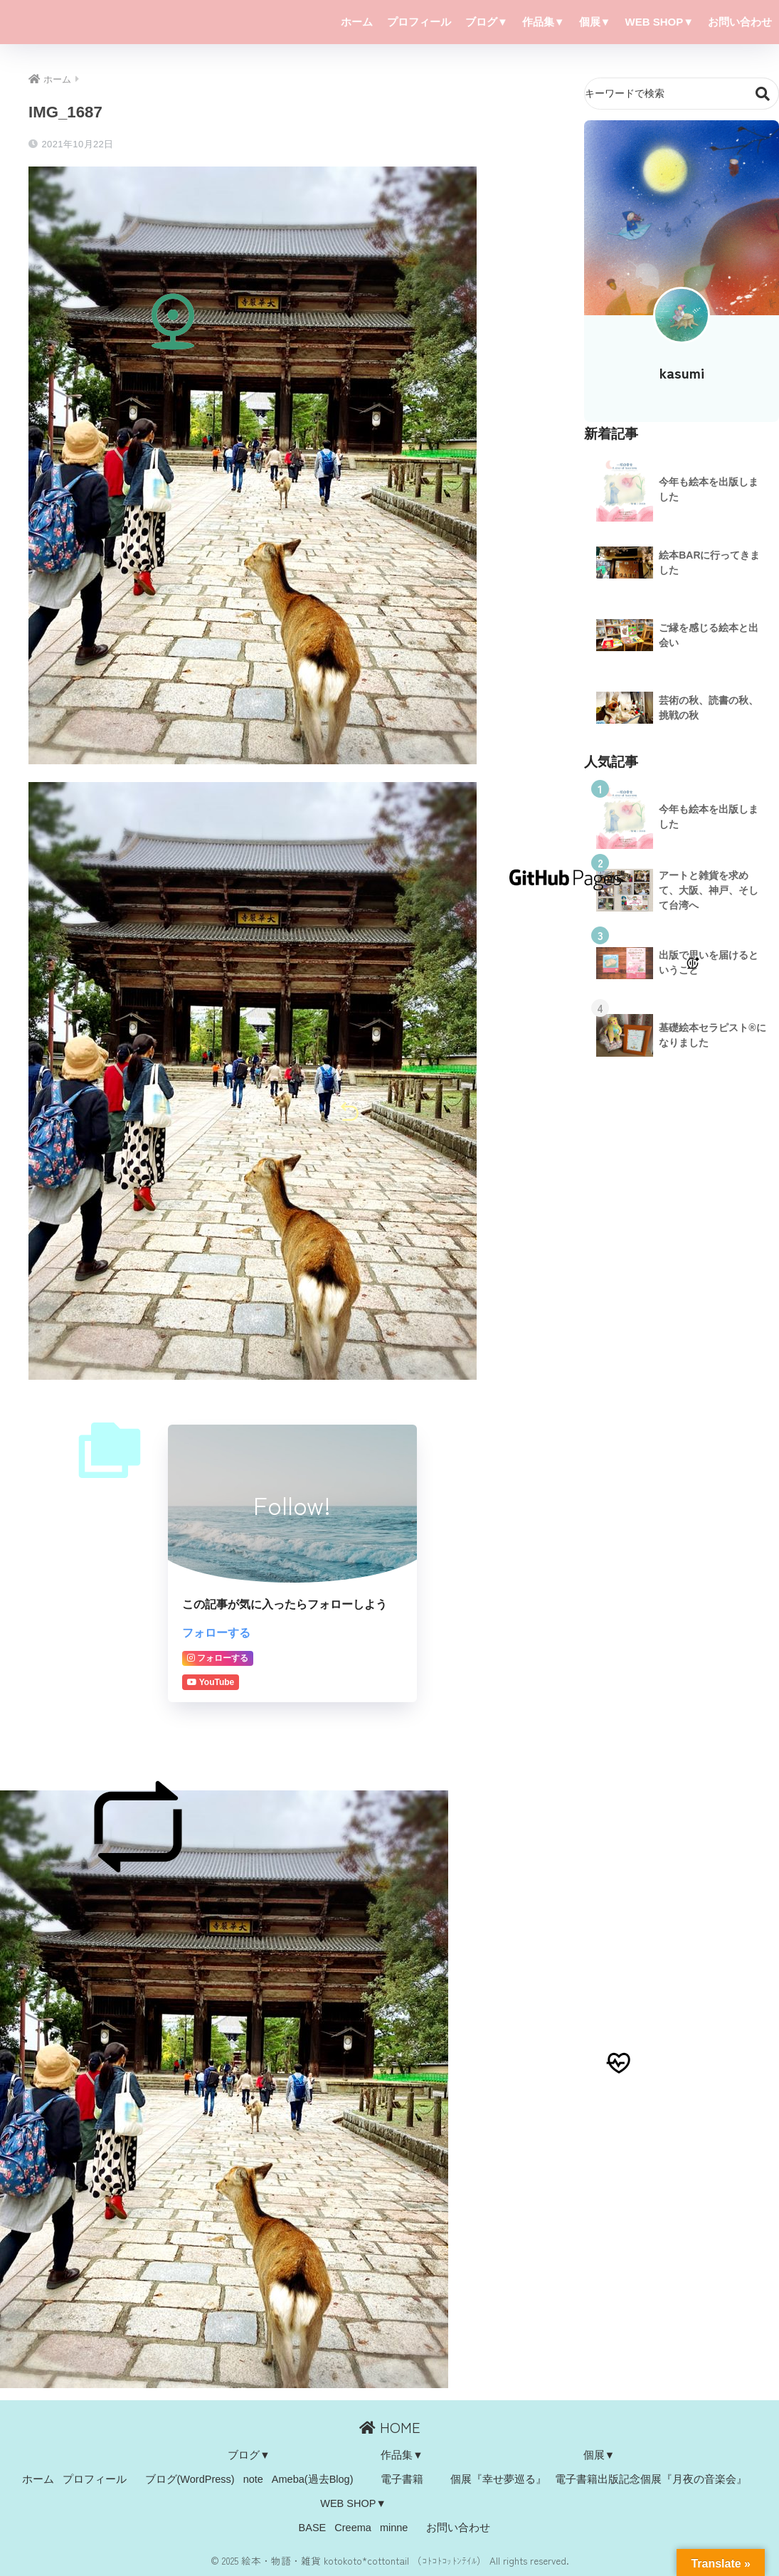 This screenshot has height=2576, width=779. What do you see at coordinates (138, 1827) in the screenshot?
I see `enable repeat or loop playback` at bounding box center [138, 1827].